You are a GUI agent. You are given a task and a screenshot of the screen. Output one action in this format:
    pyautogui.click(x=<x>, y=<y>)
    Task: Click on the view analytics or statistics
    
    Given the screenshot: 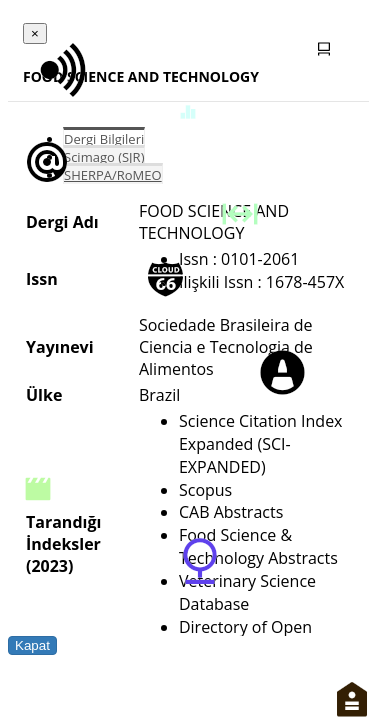 What is the action you would take?
    pyautogui.click(x=188, y=112)
    